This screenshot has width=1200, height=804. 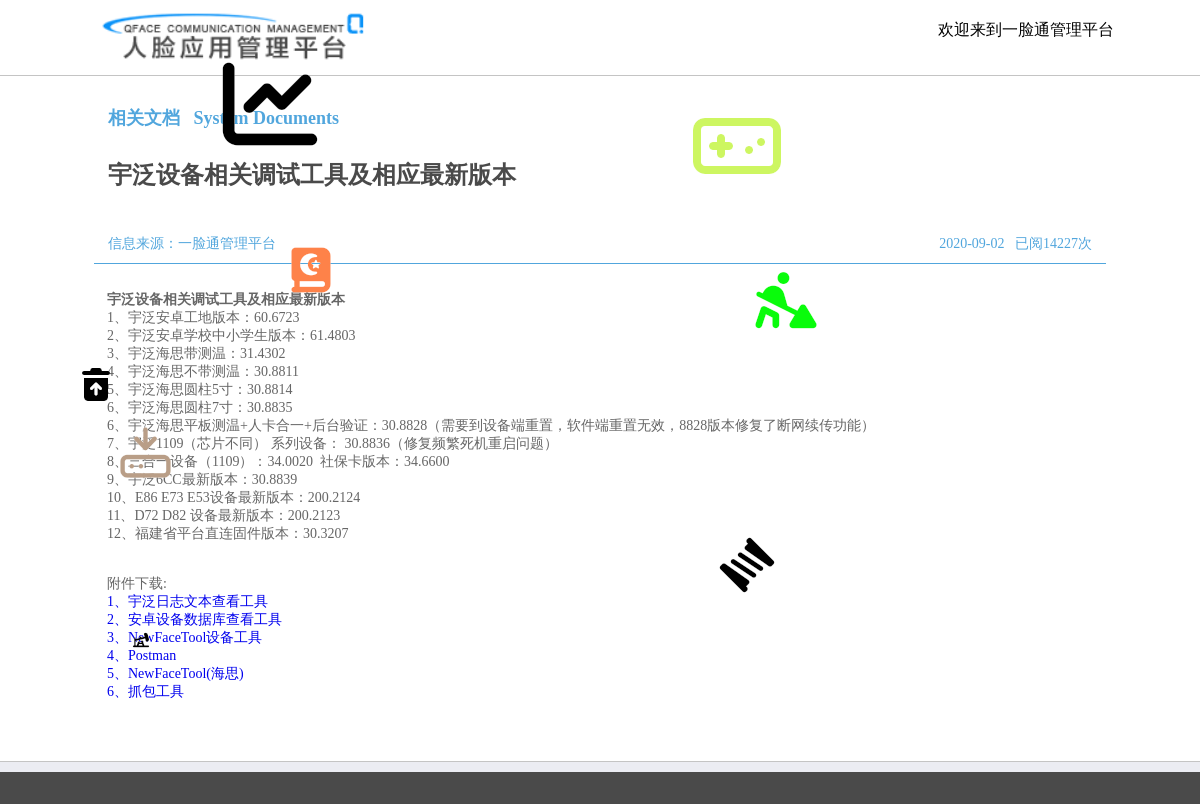 What do you see at coordinates (96, 385) in the screenshot?
I see `restore item from trash` at bounding box center [96, 385].